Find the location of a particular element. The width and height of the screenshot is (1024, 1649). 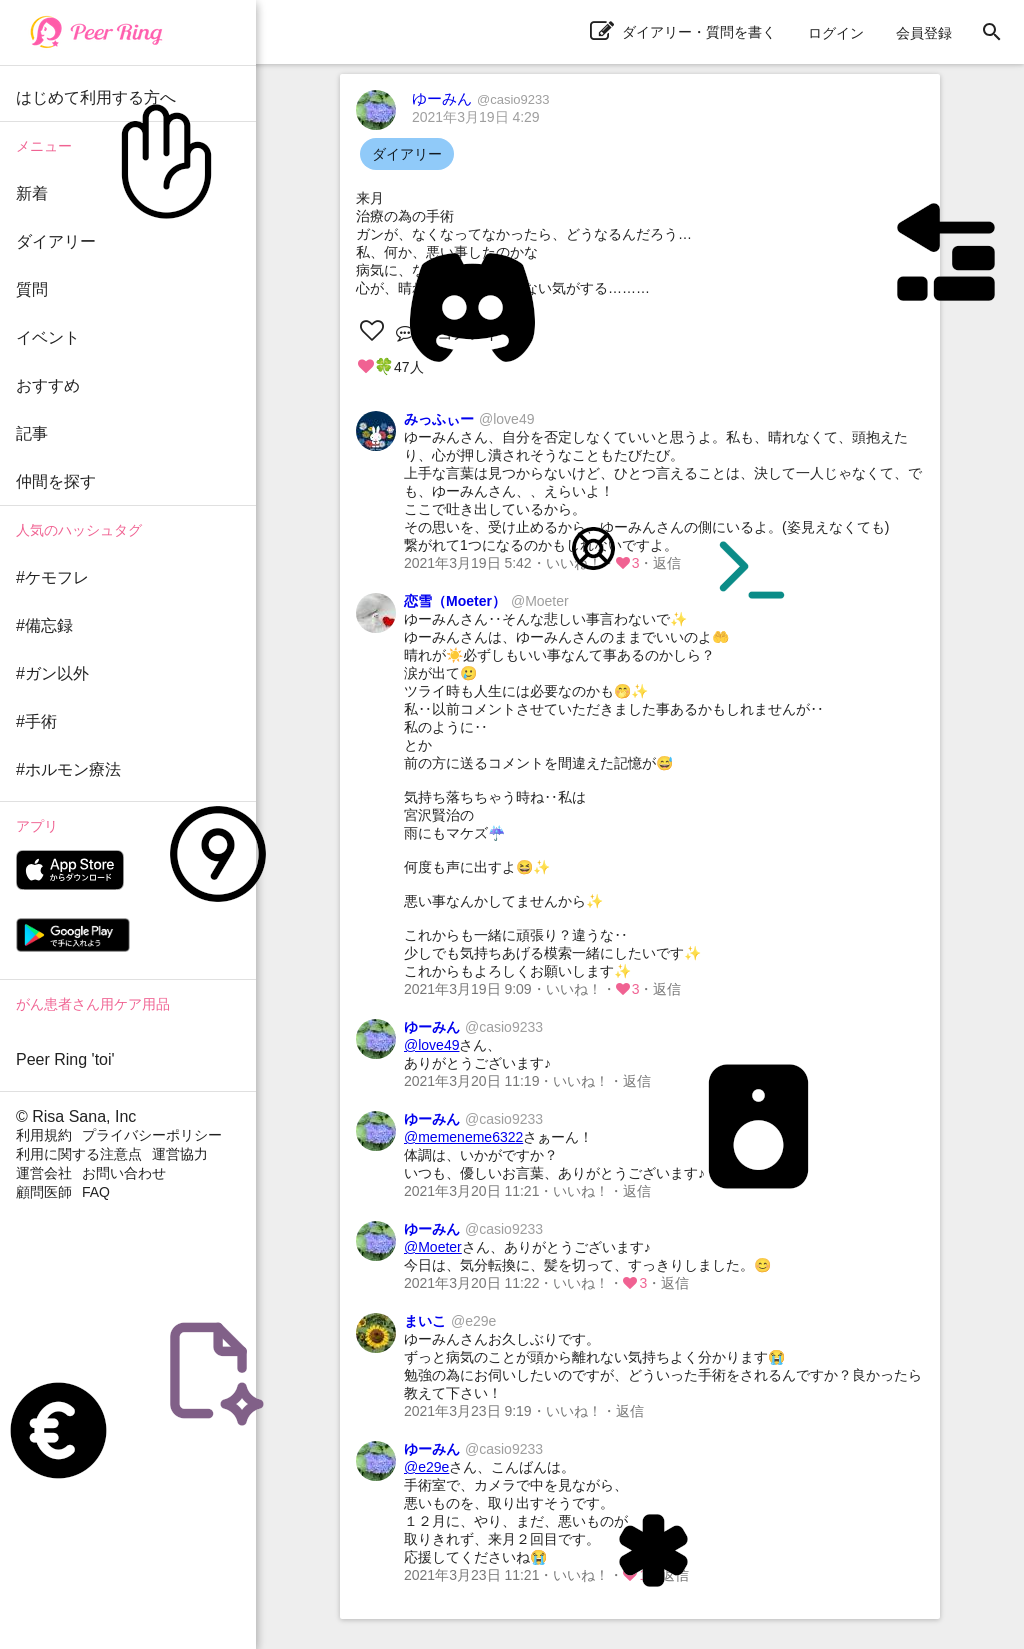

generate AI content for this document is located at coordinates (208, 1370).